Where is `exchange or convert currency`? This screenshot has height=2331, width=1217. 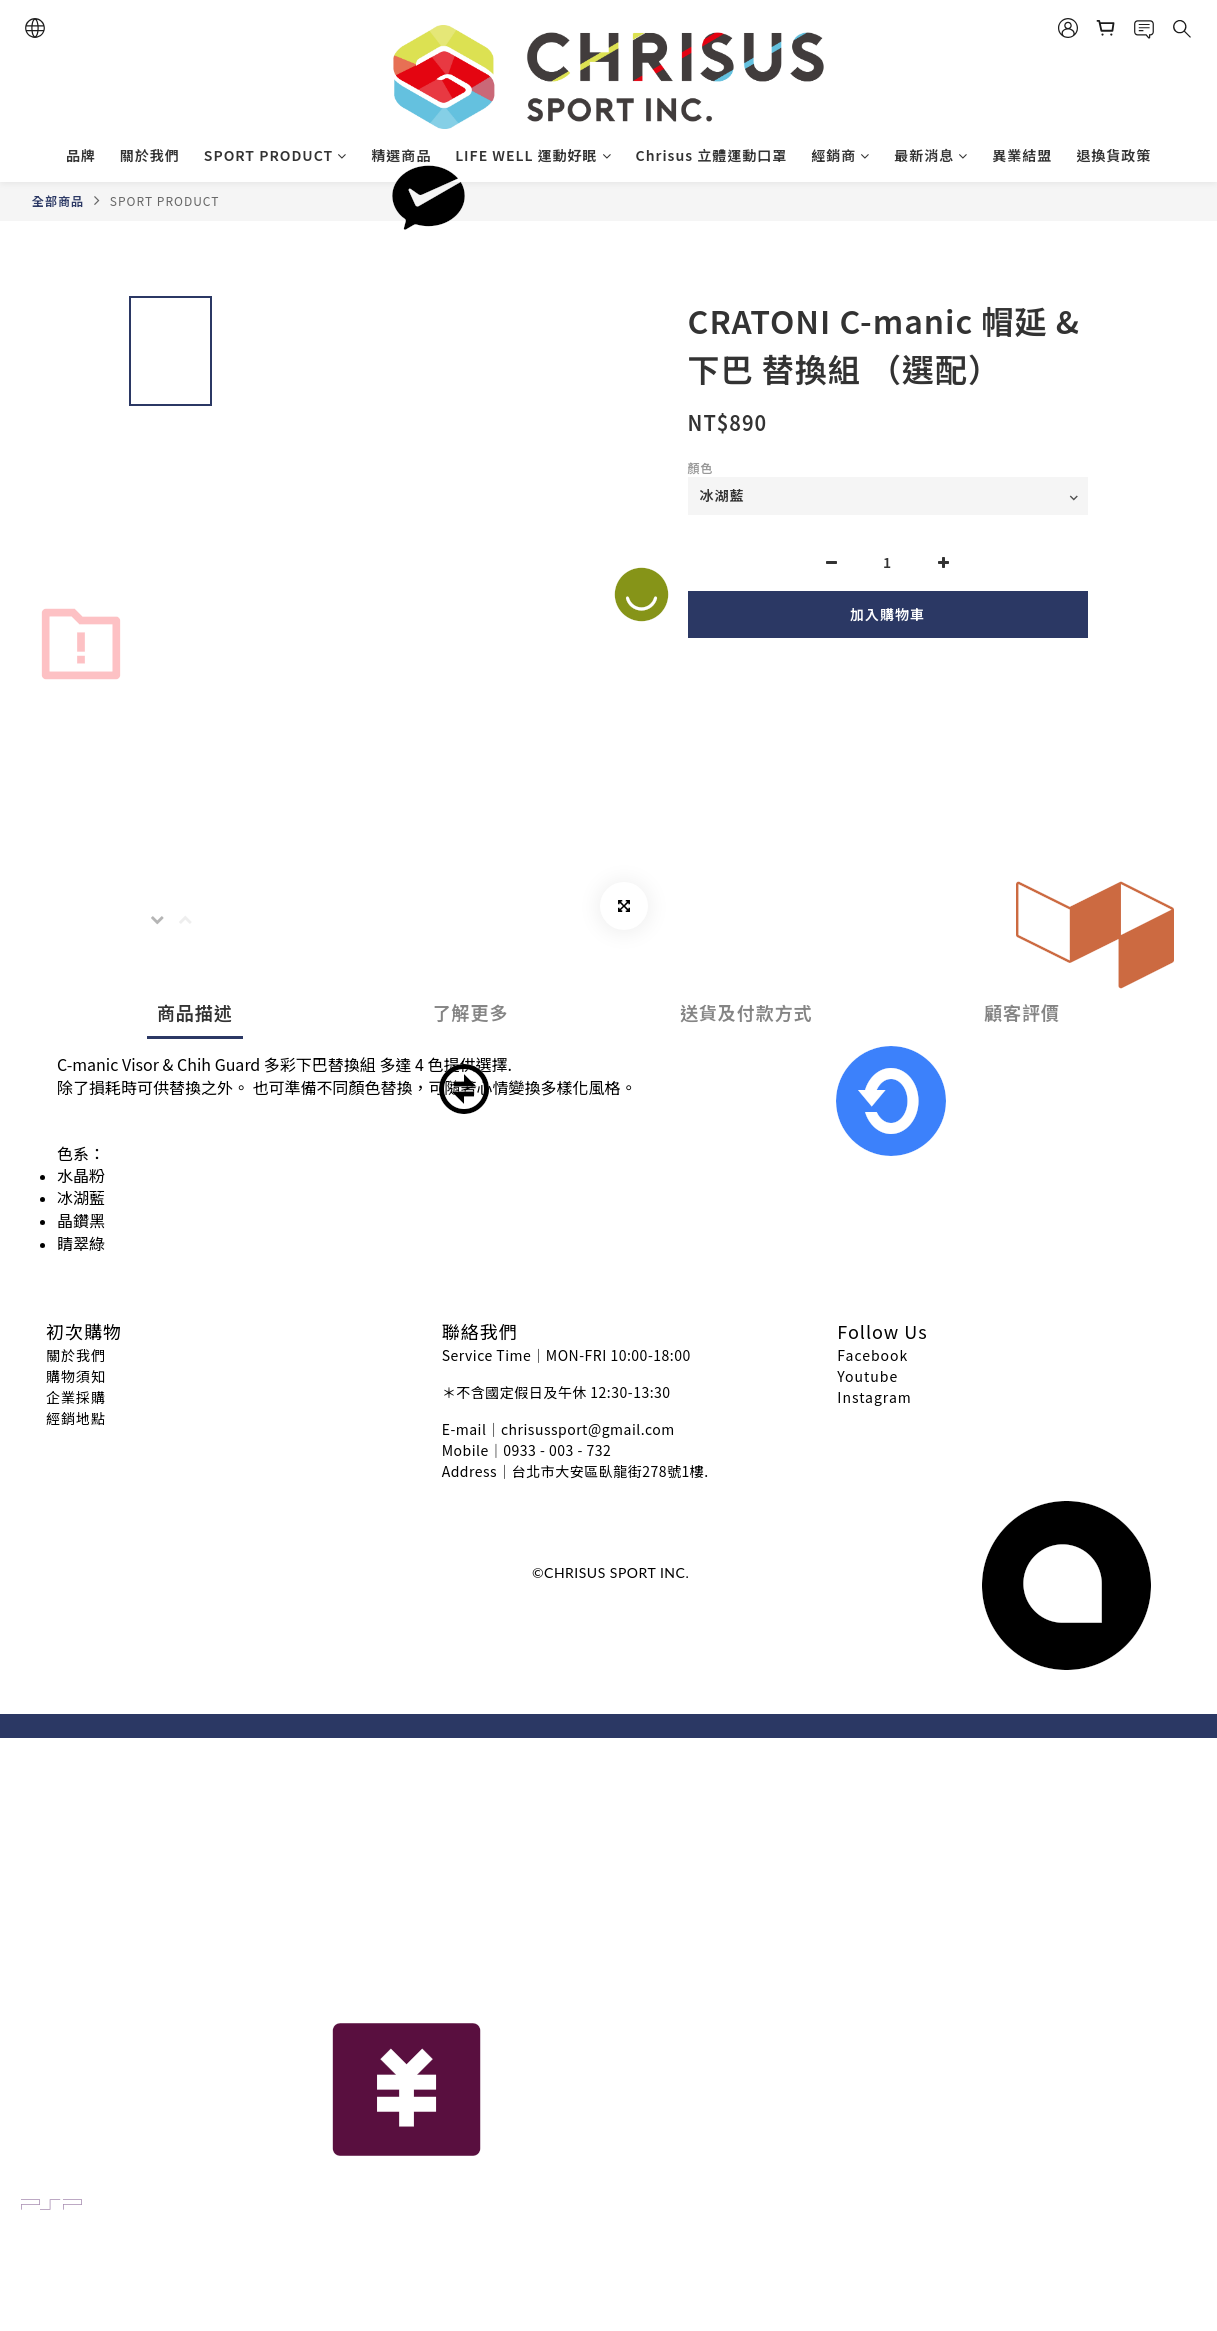 exchange or convert currency is located at coordinates (464, 1089).